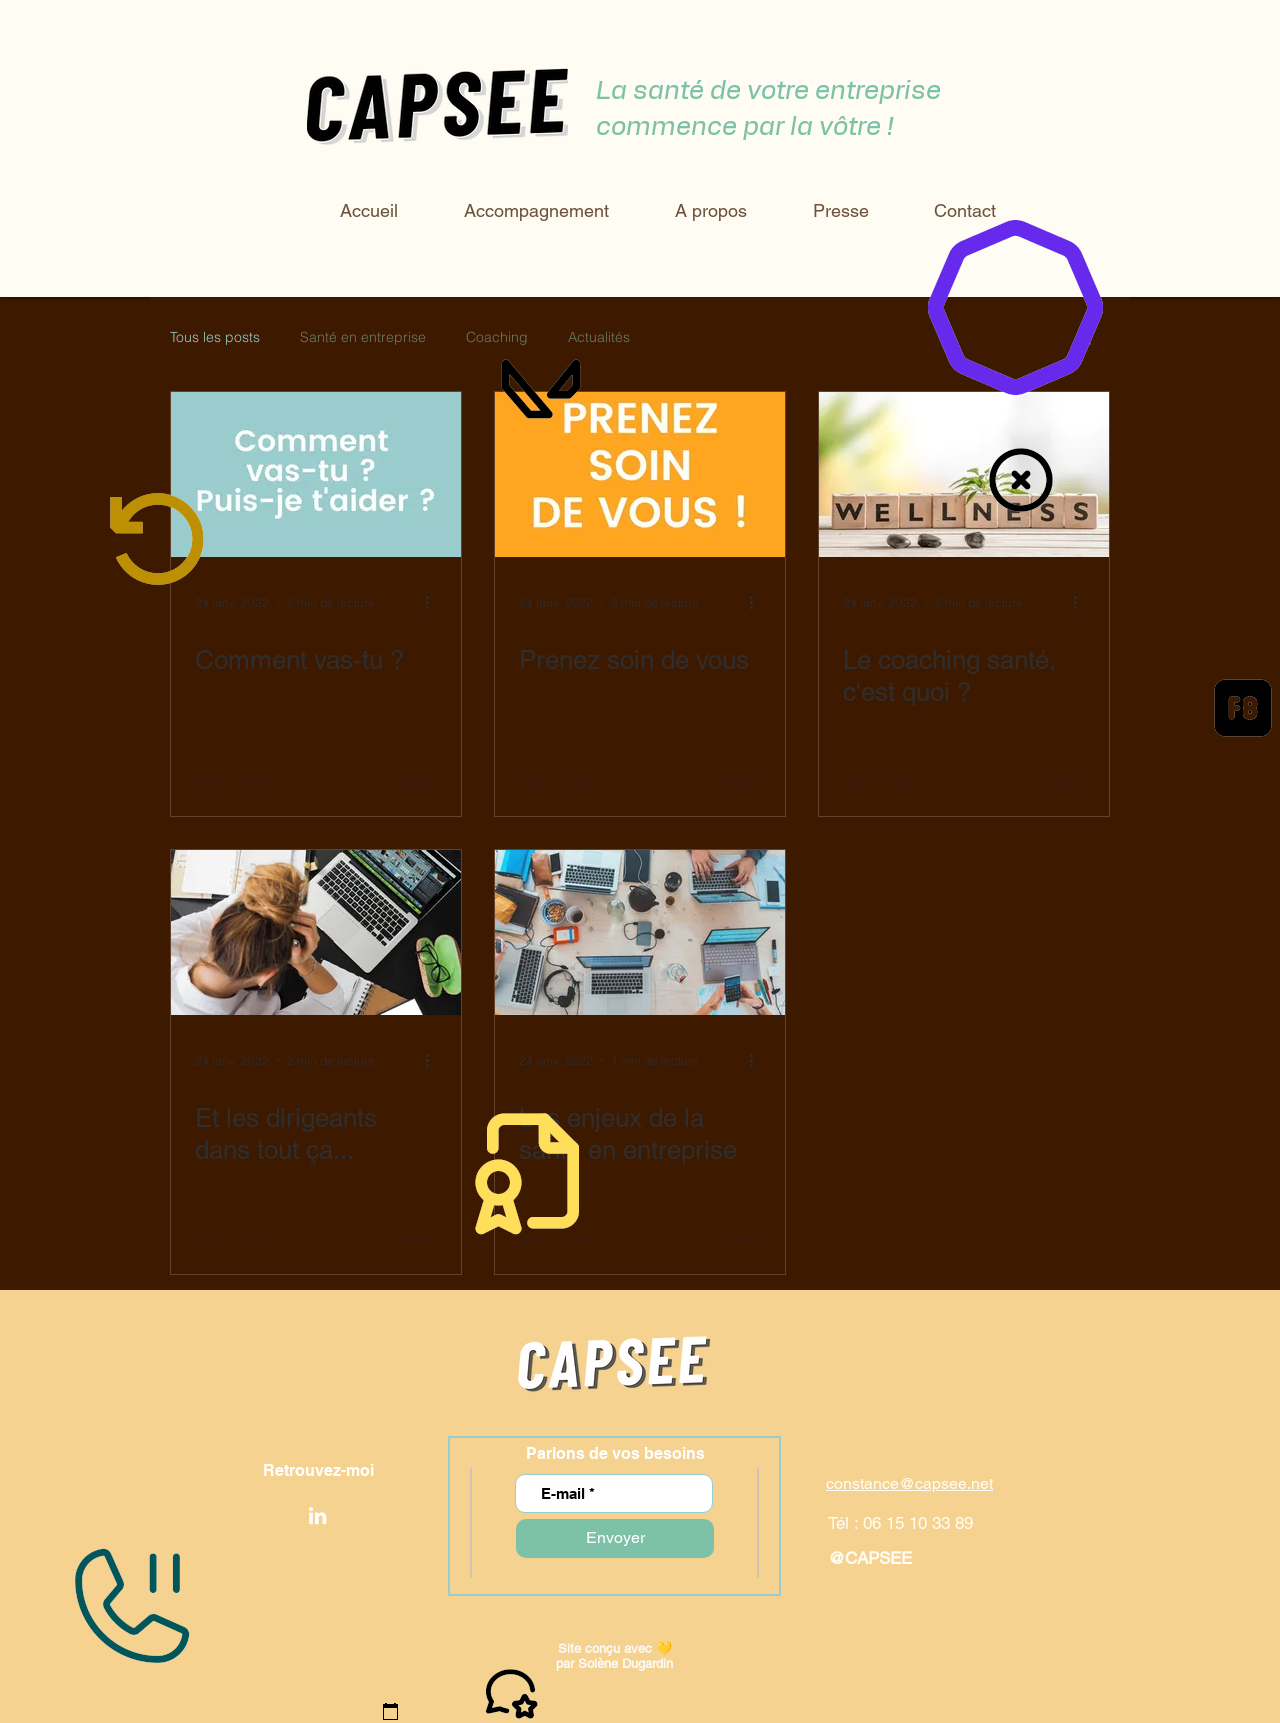 The width and height of the screenshot is (1280, 1723). What do you see at coordinates (134, 1603) in the screenshot?
I see `put a call on hold` at bounding box center [134, 1603].